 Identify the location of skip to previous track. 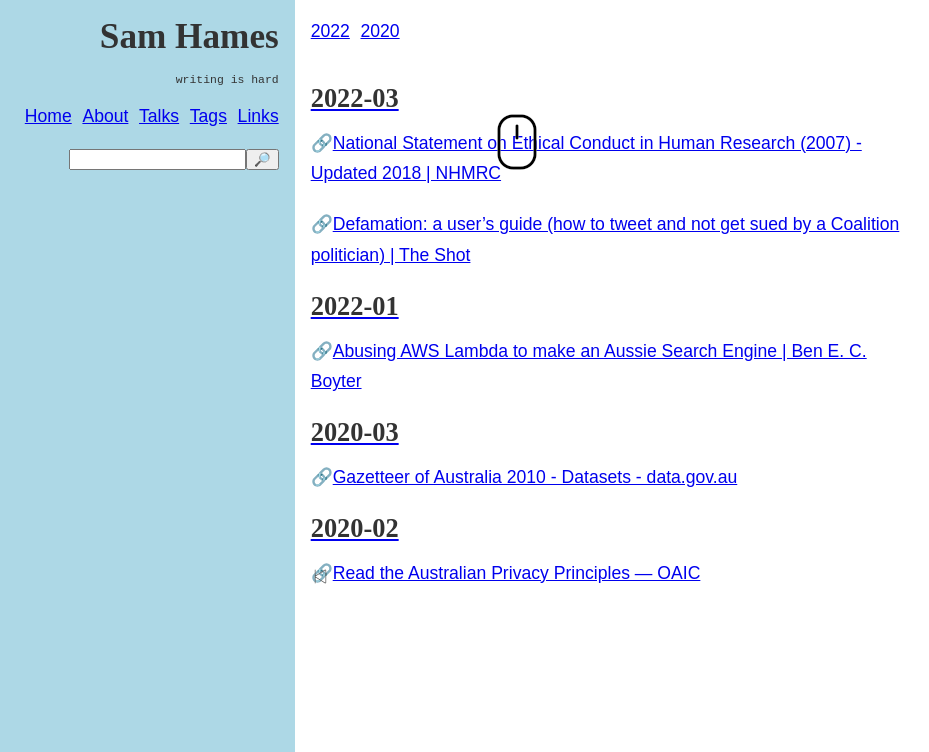
(320, 576).